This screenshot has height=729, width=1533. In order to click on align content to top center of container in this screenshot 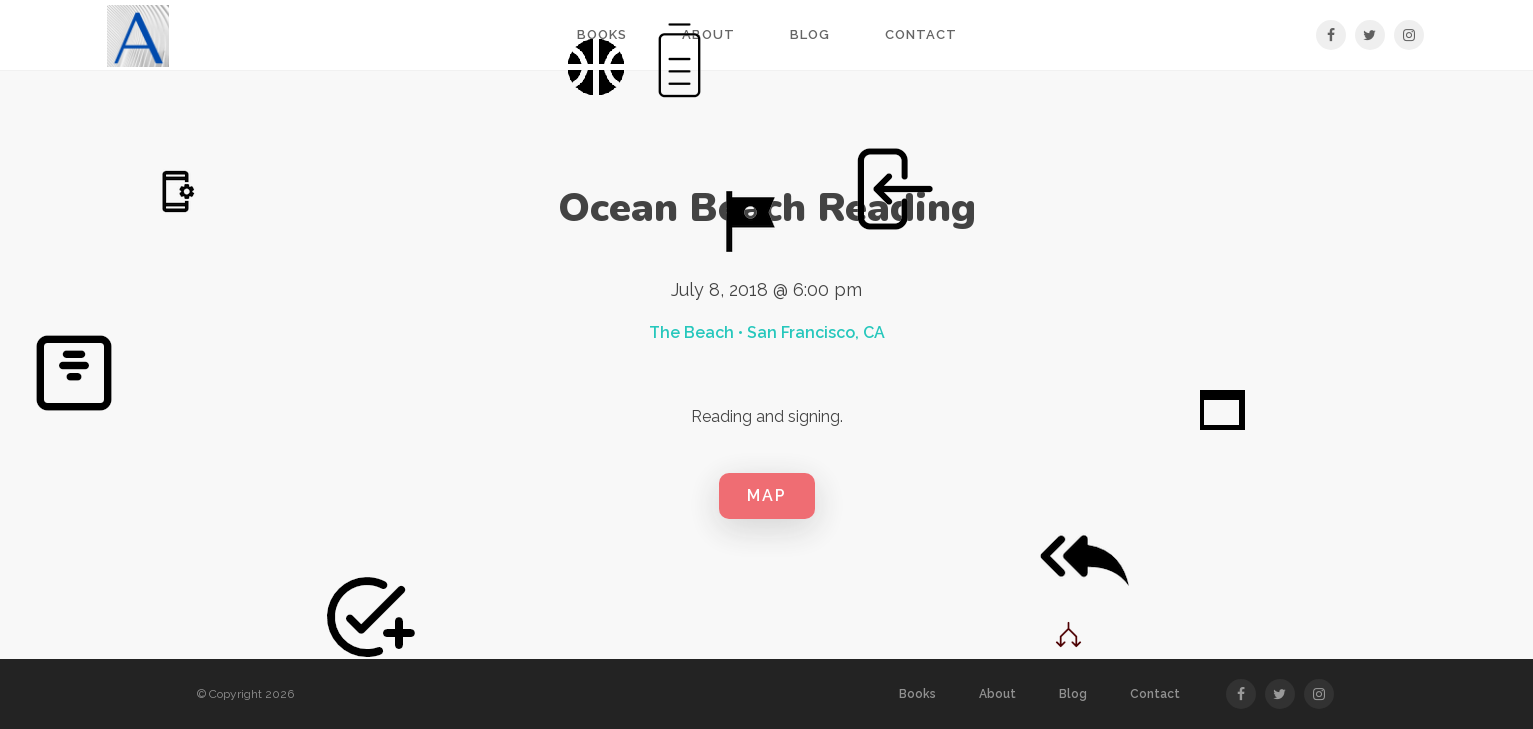, I will do `click(74, 373)`.